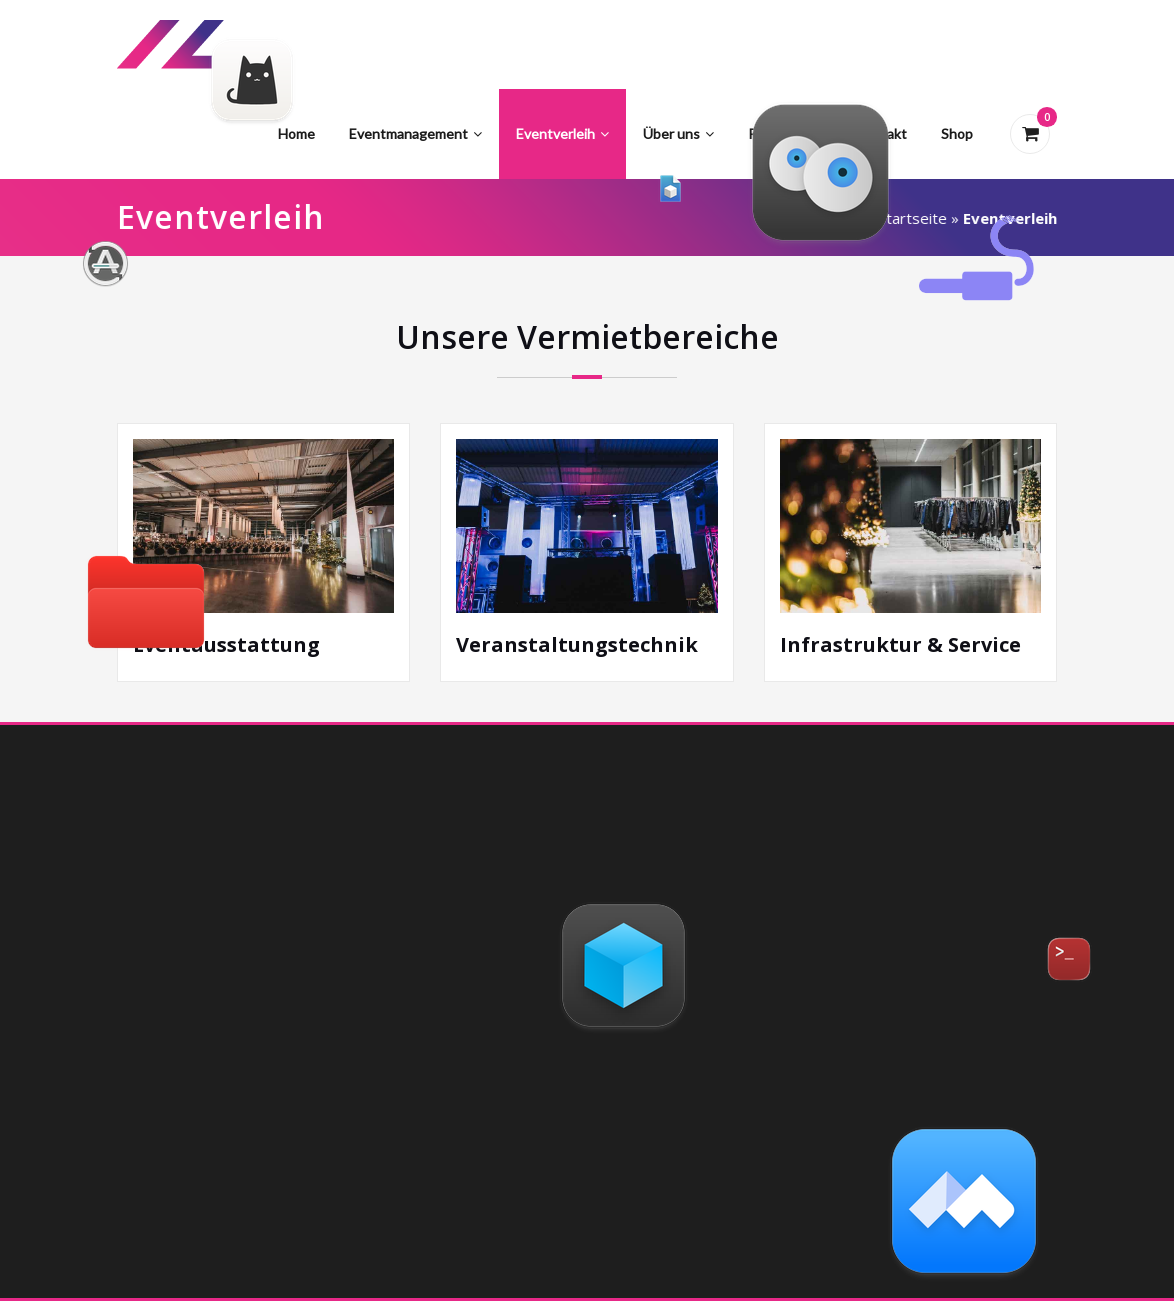 This screenshot has width=1174, height=1301. What do you see at coordinates (670, 188) in the screenshot?
I see `a flatpak application package file` at bounding box center [670, 188].